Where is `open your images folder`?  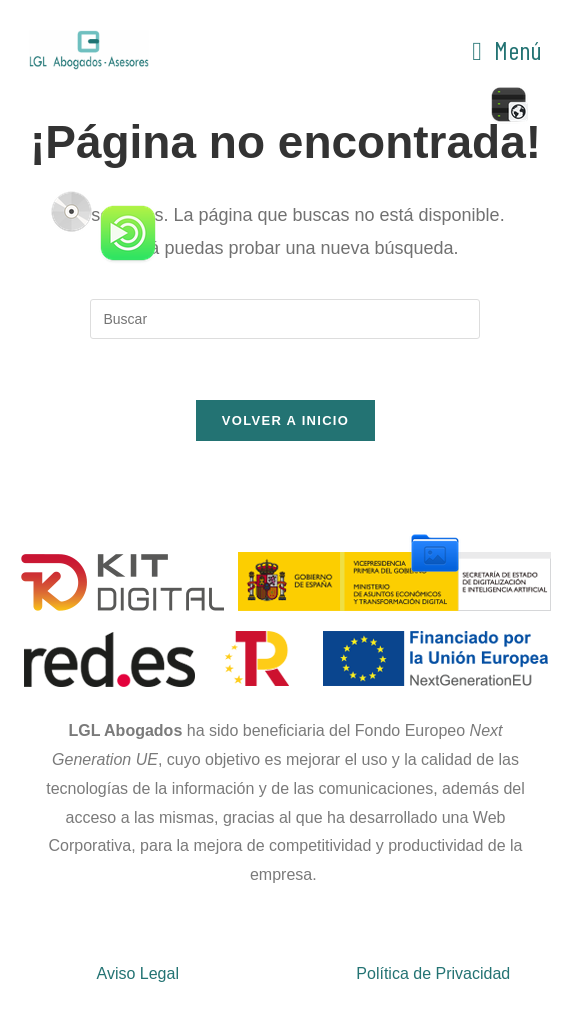
open your images folder is located at coordinates (435, 553).